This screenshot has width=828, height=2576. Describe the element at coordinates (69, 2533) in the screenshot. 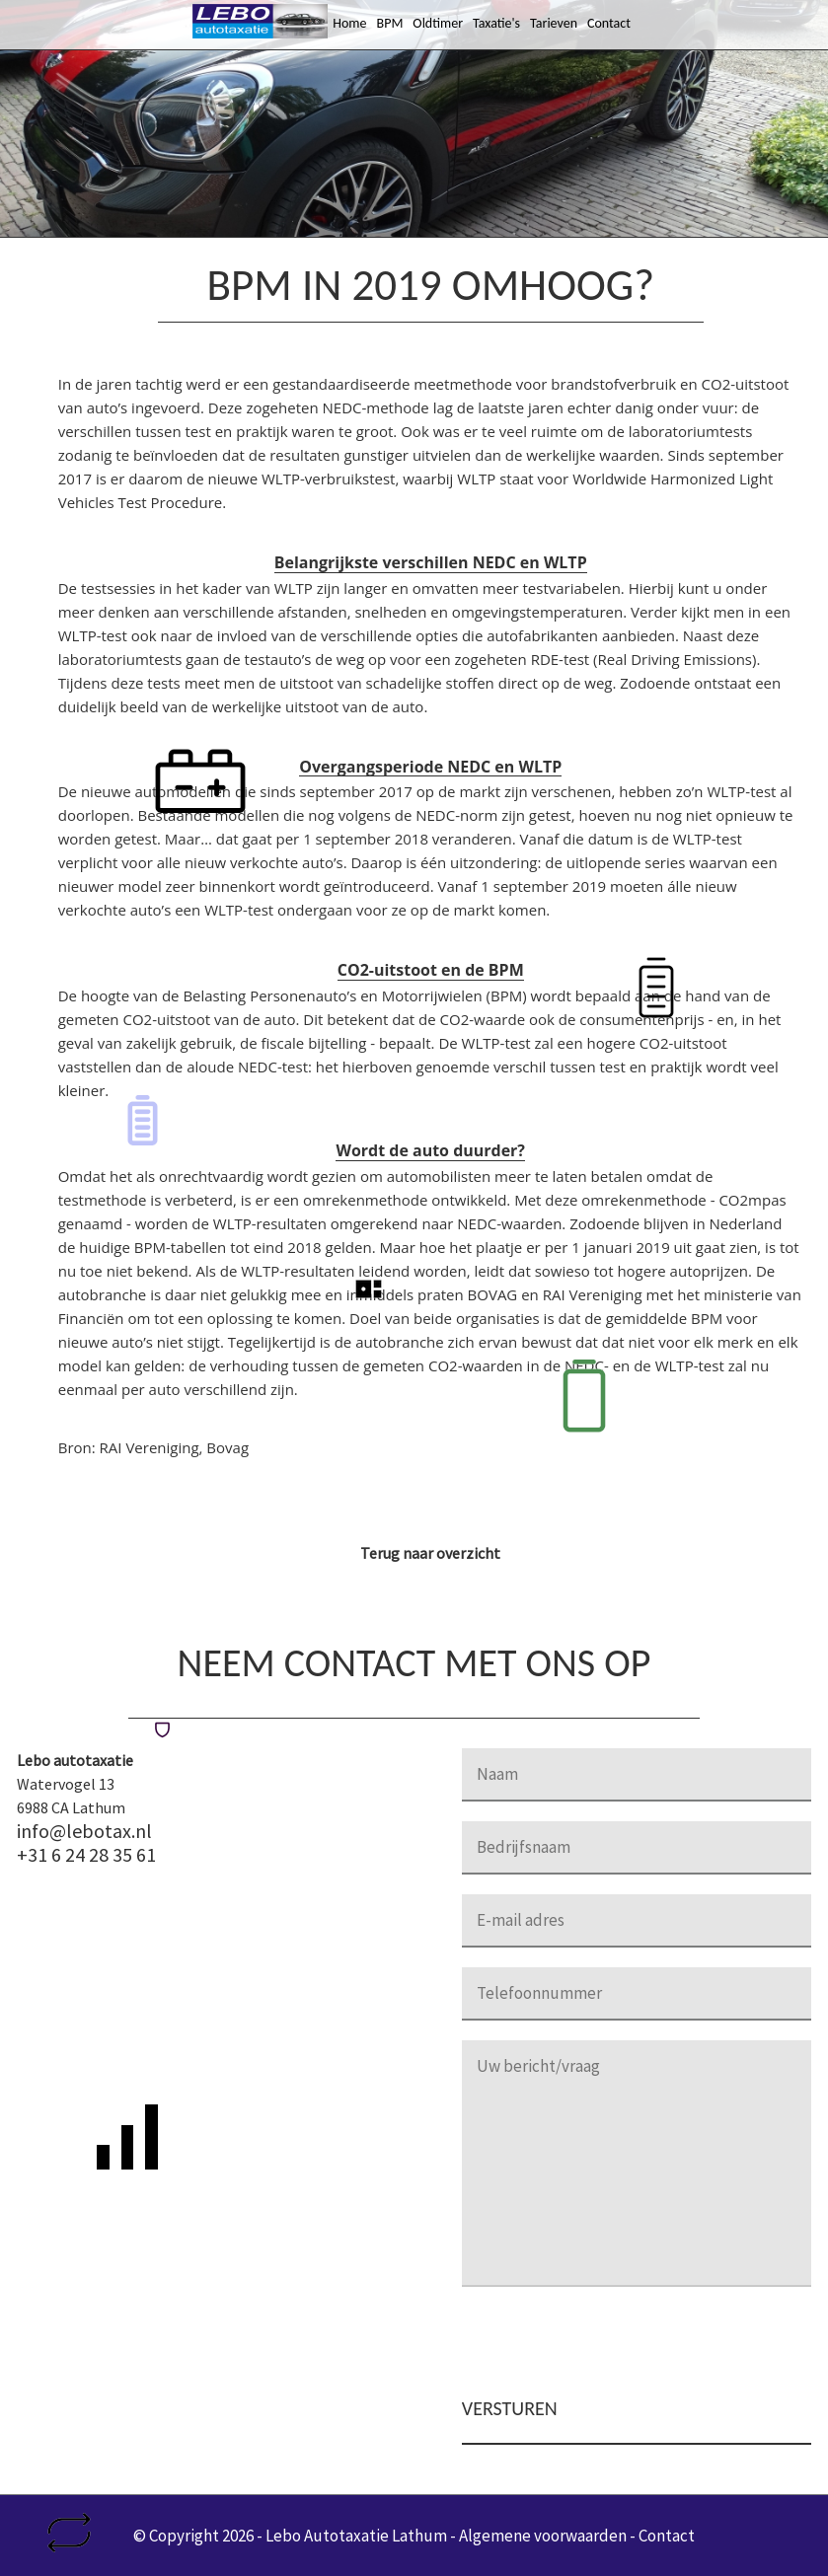

I see `enable repeat mode for media playback` at that location.